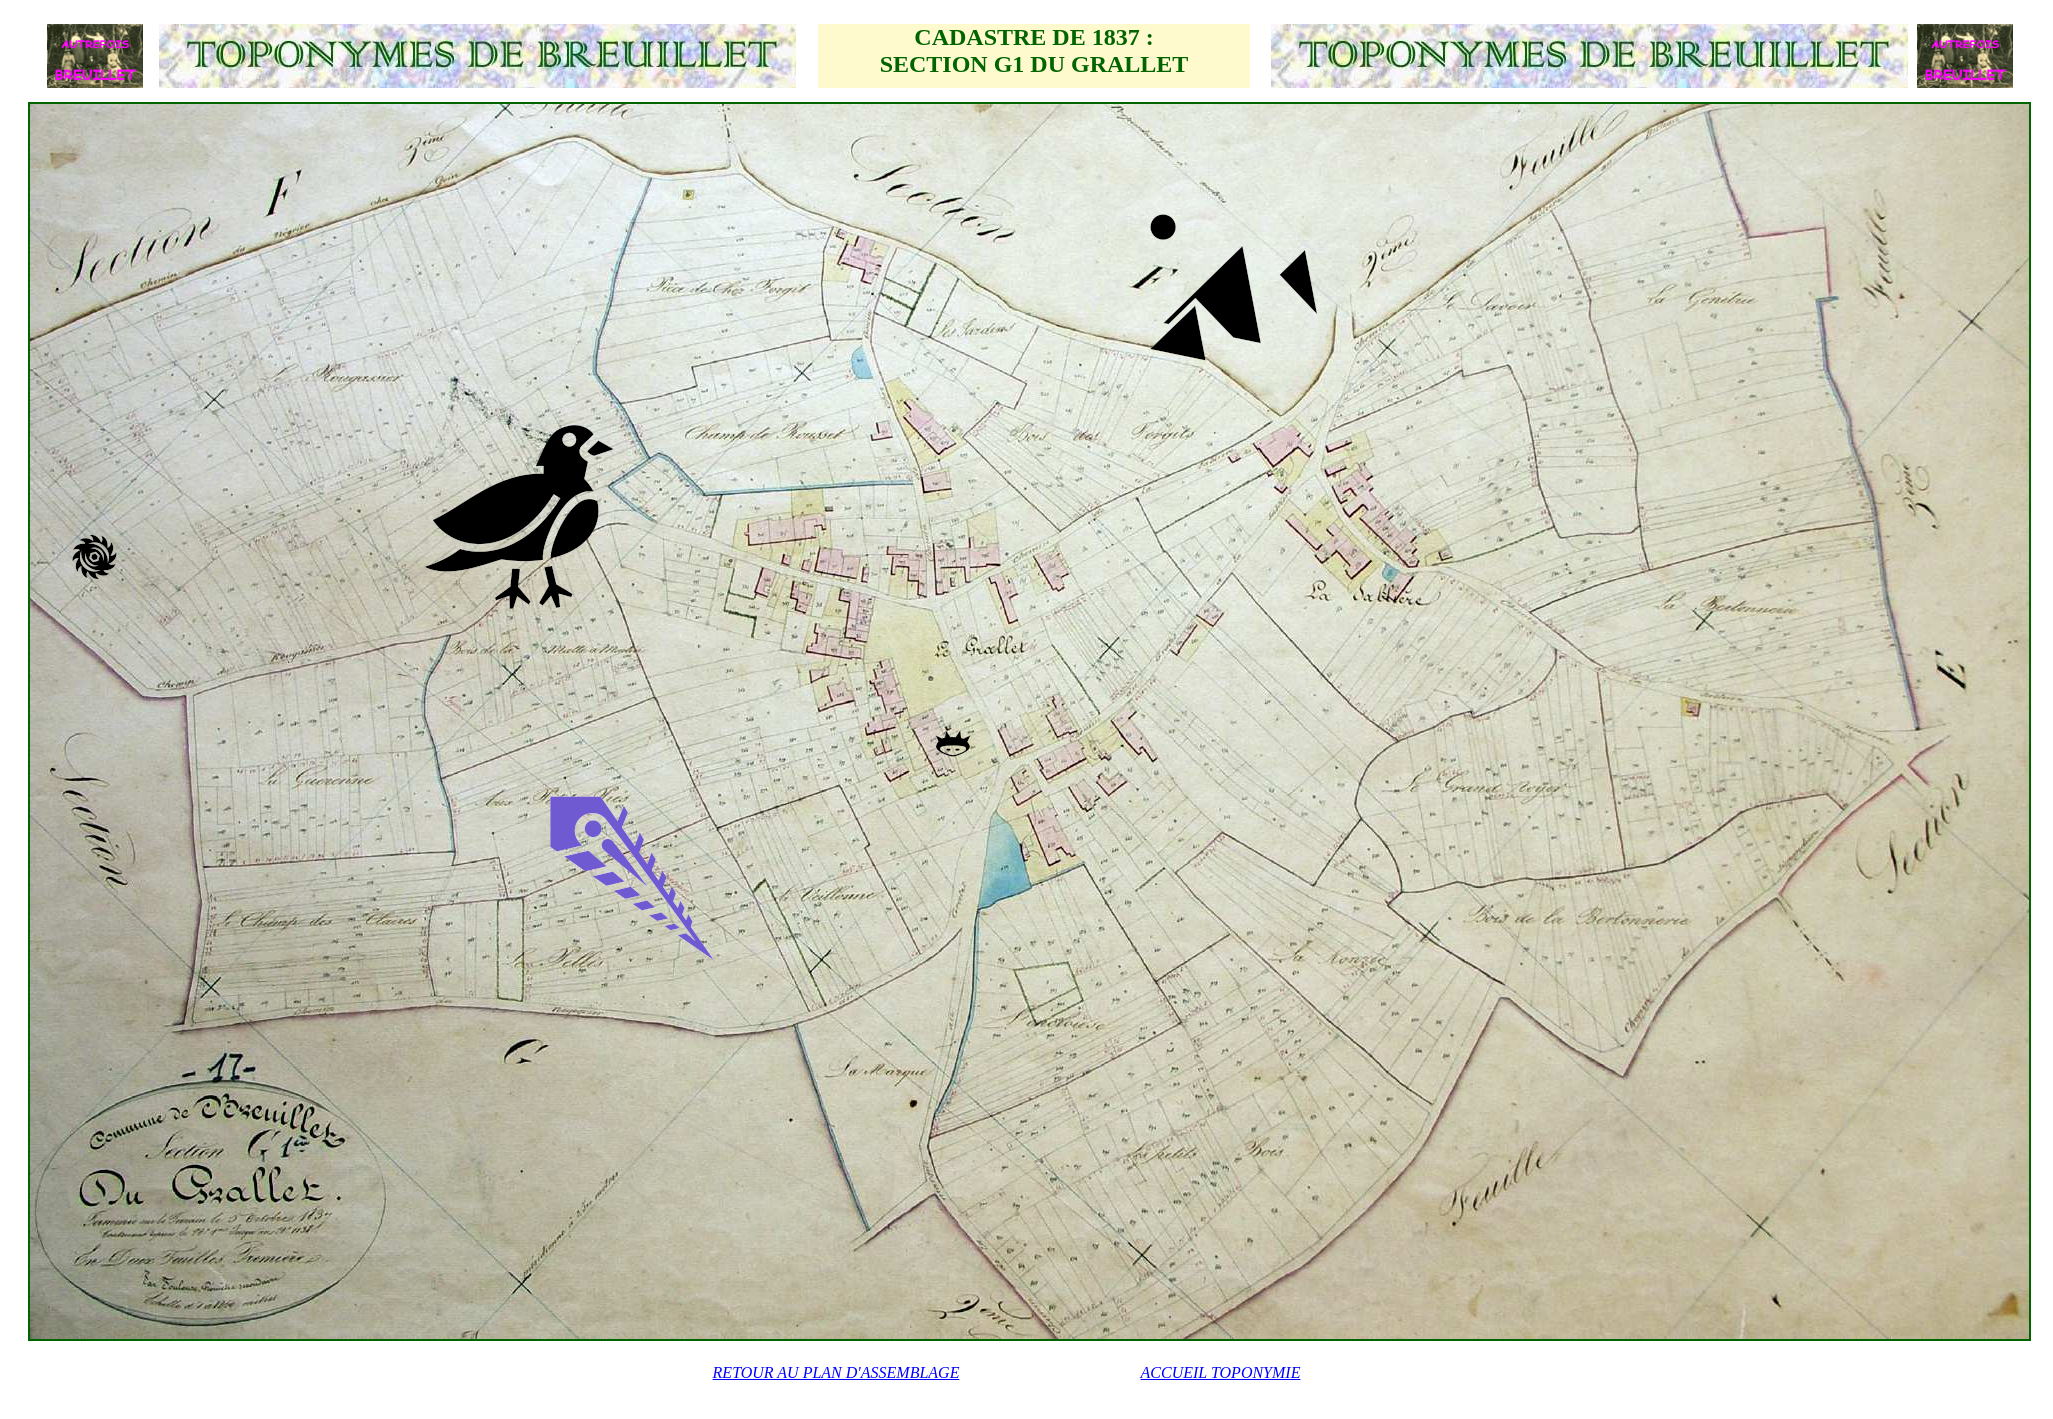 This screenshot has width=2053, height=1419. Describe the element at coordinates (94, 556) in the screenshot. I see `indicates a sawblade or cutting tool in a game interface` at that location.